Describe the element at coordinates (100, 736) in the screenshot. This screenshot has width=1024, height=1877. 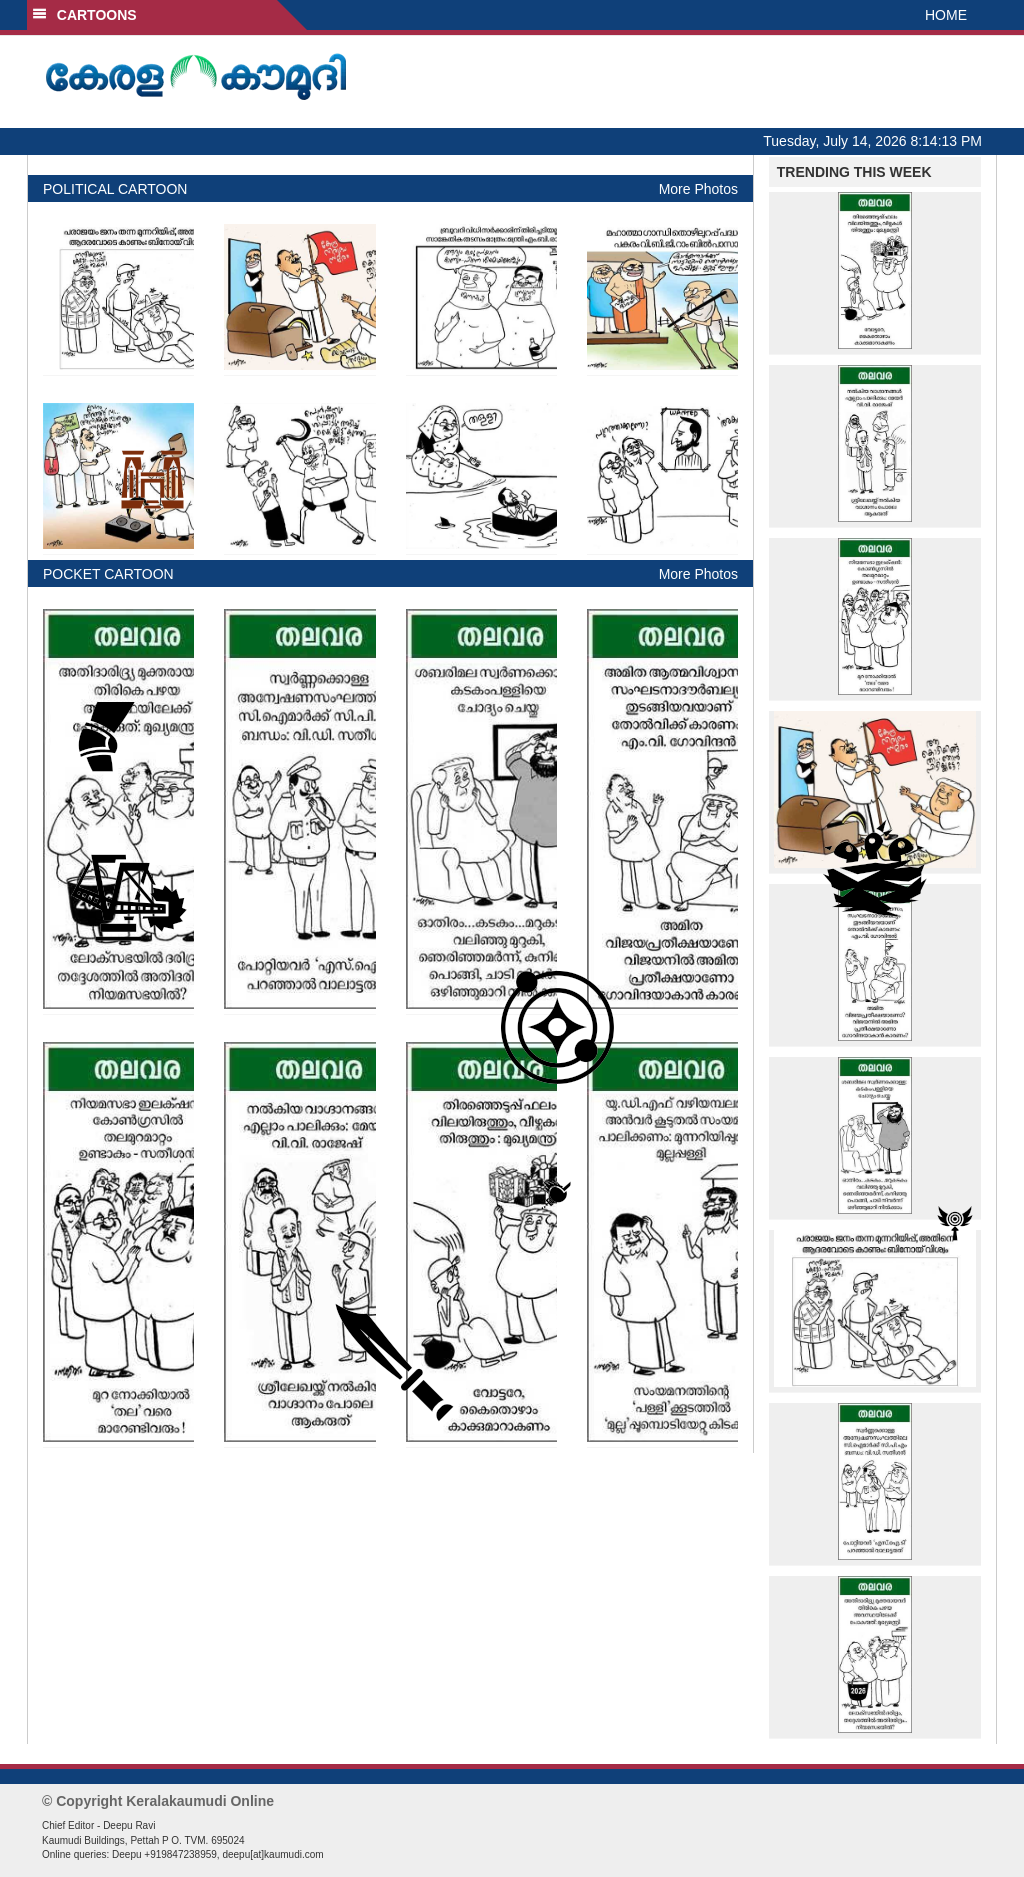
I see `select elbow pad equipment for your character` at that location.